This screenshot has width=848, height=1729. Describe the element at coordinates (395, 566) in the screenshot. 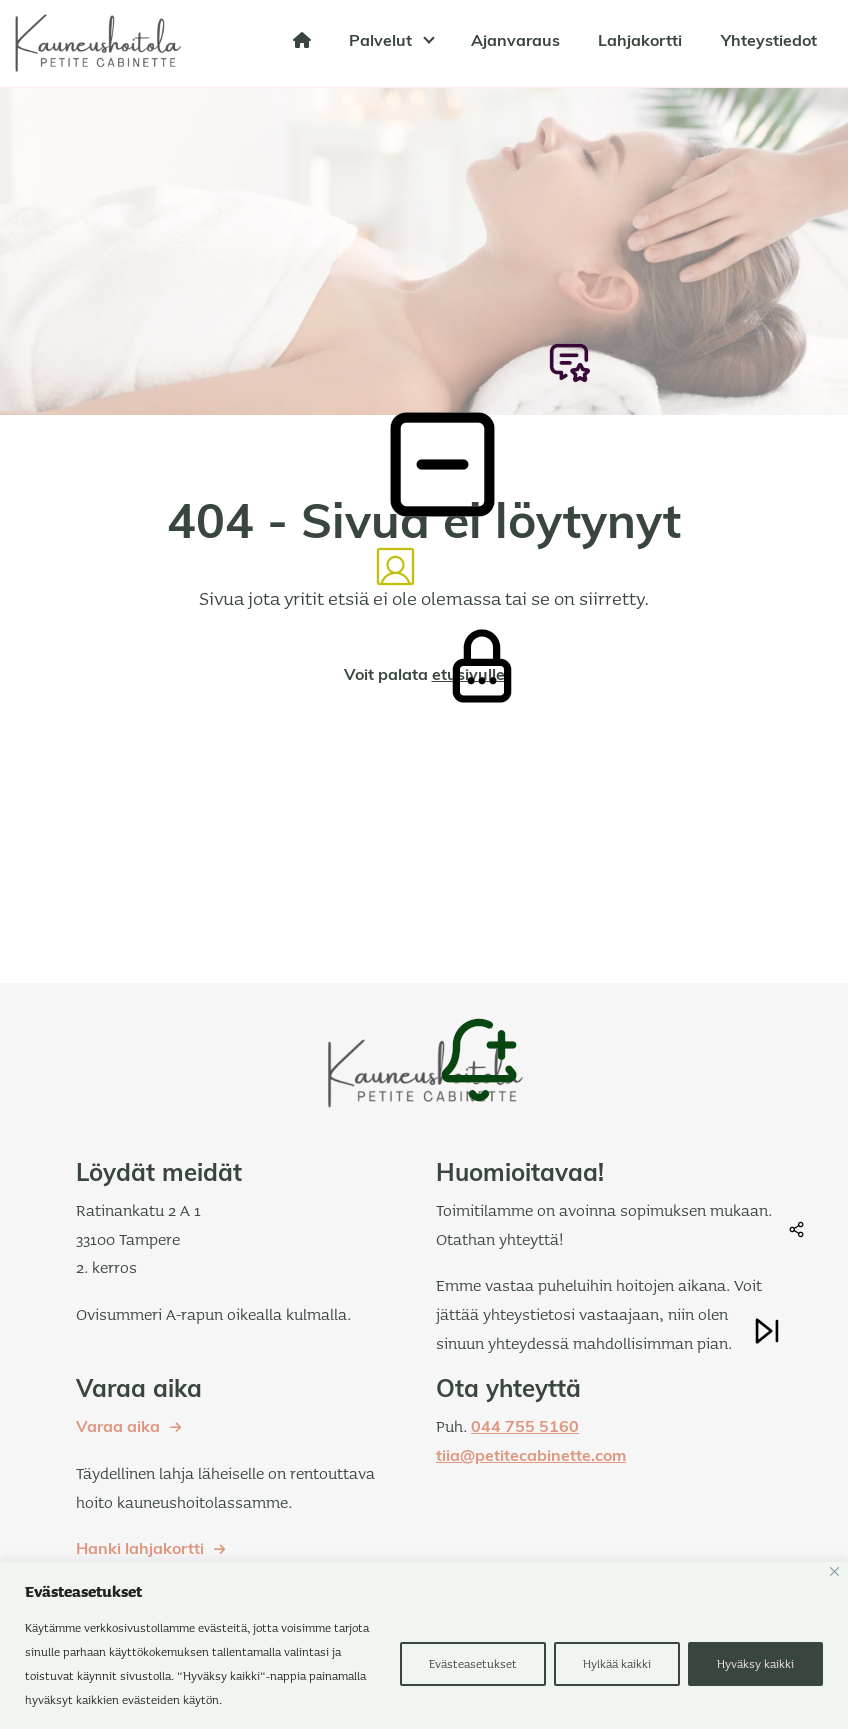

I see `view user profile` at that location.